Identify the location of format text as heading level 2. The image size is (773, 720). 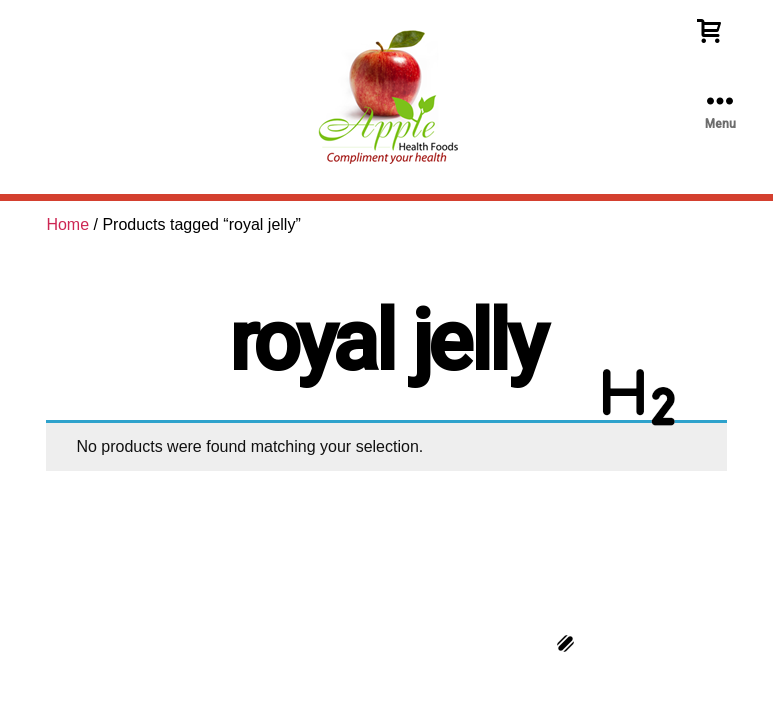
(635, 396).